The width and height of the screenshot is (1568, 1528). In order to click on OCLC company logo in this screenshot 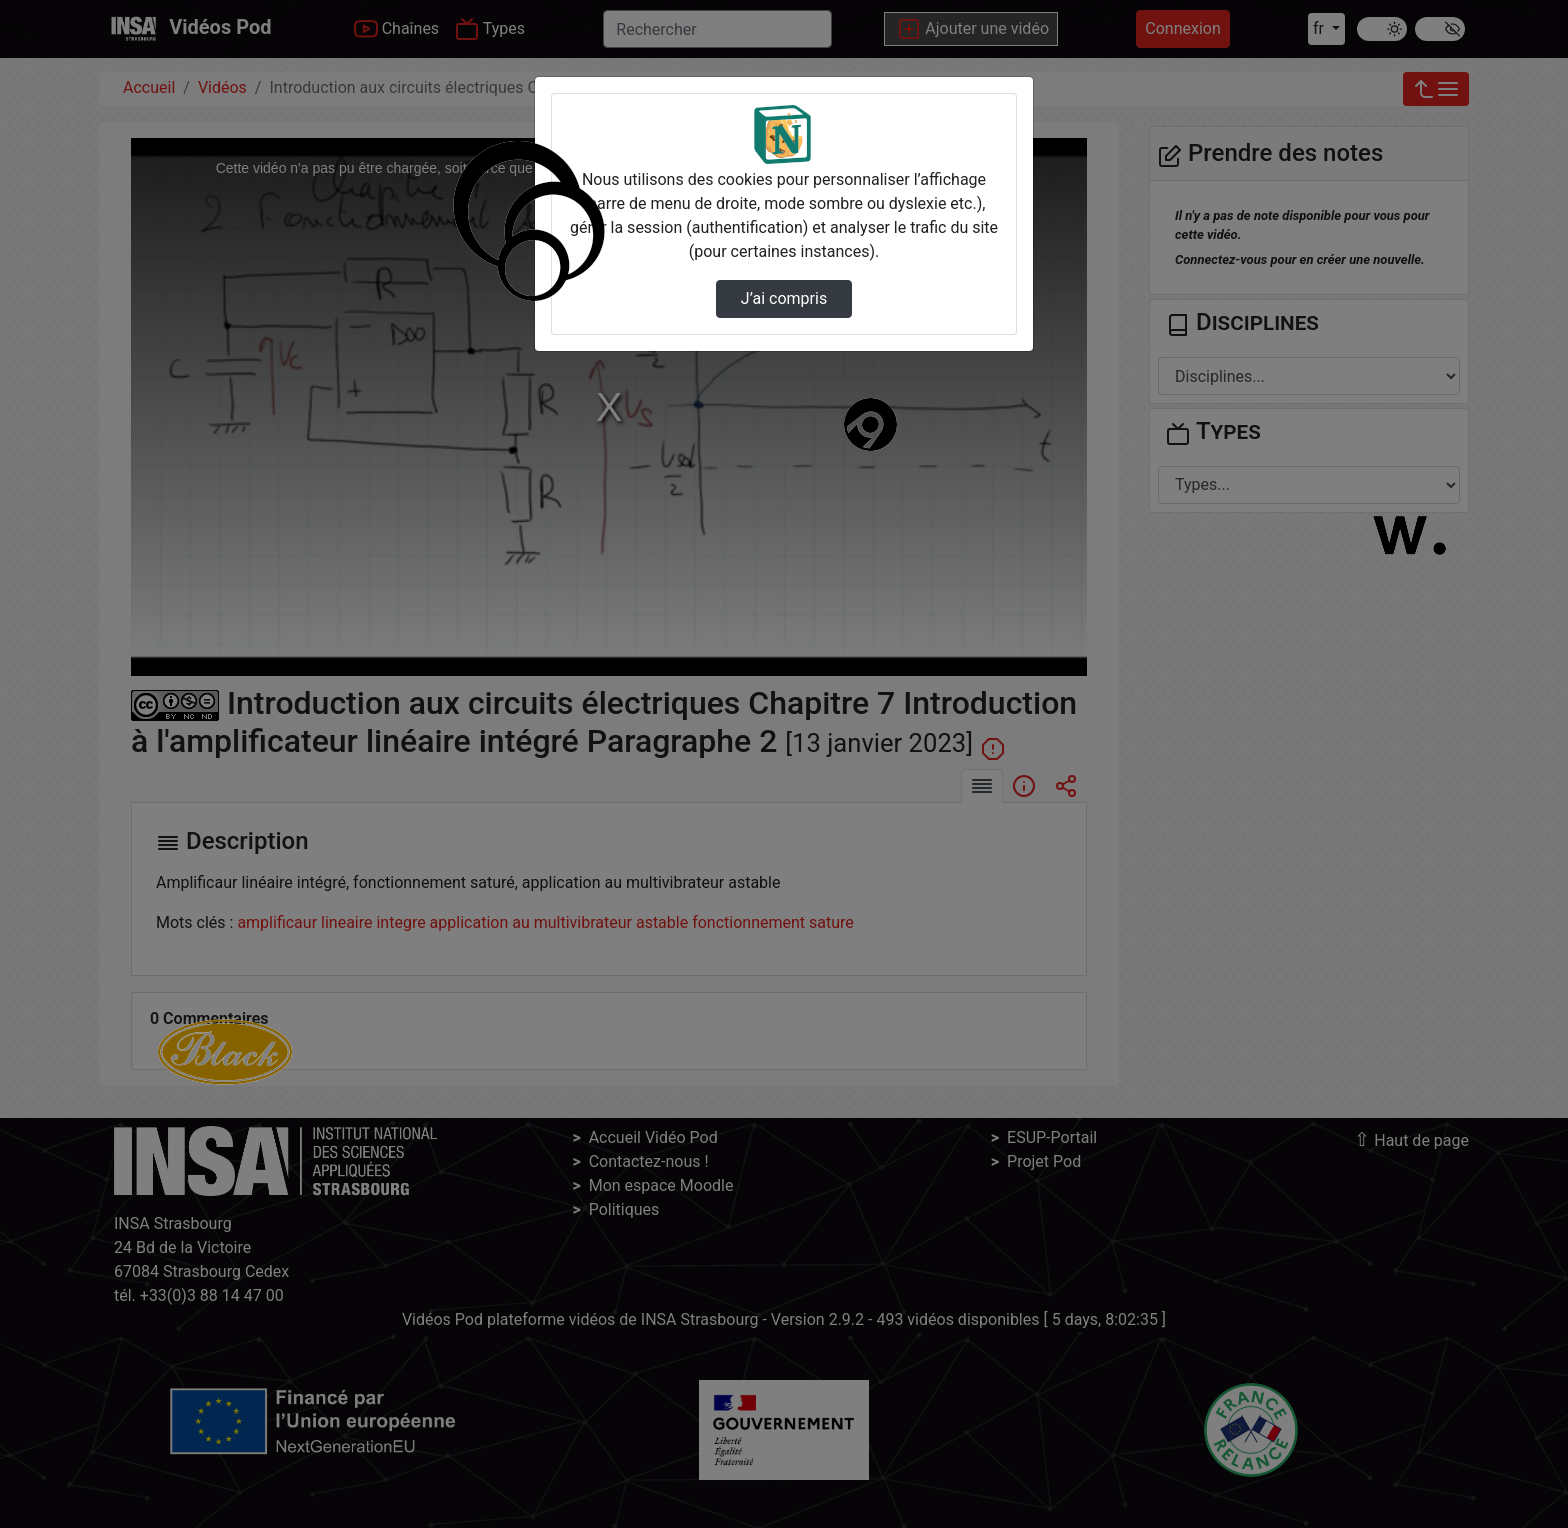, I will do `click(529, 221)`.